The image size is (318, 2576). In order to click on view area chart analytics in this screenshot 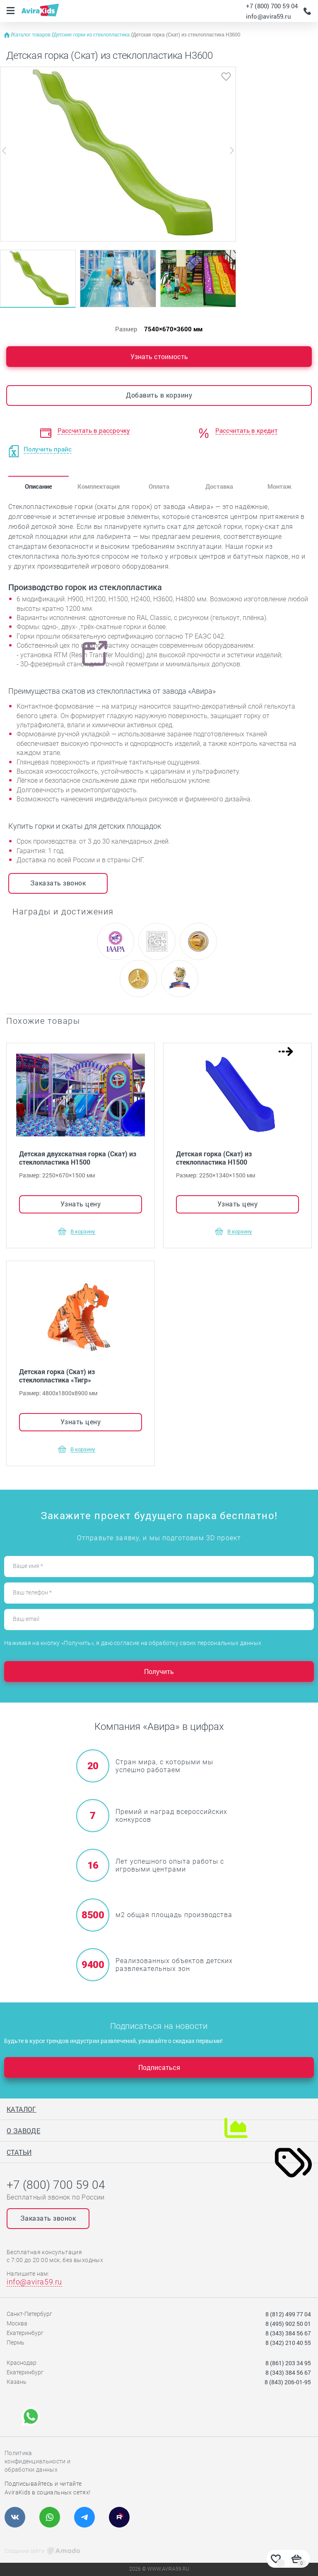, I will do `click(236, 2128)`.